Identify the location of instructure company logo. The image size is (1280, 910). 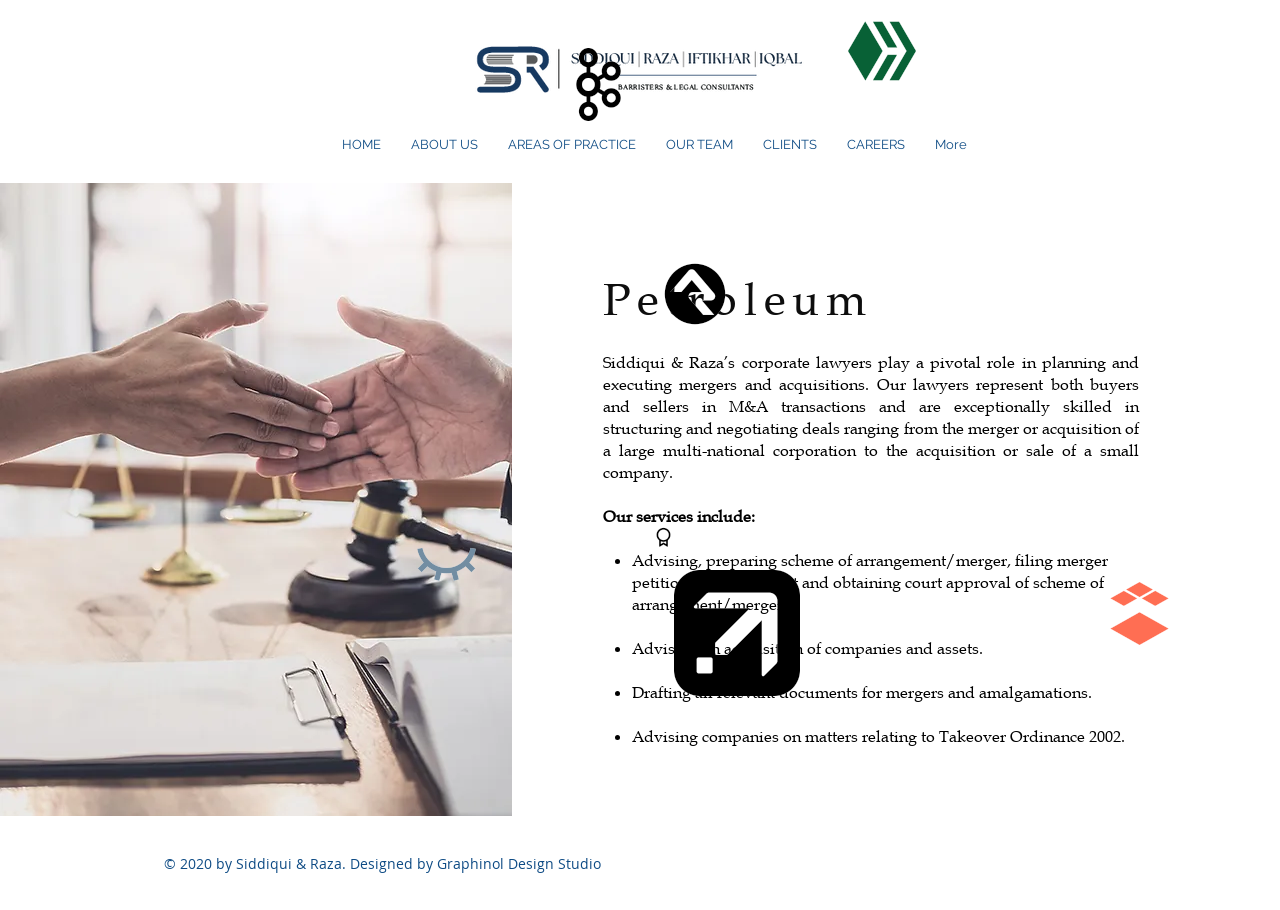
(1139, 613).